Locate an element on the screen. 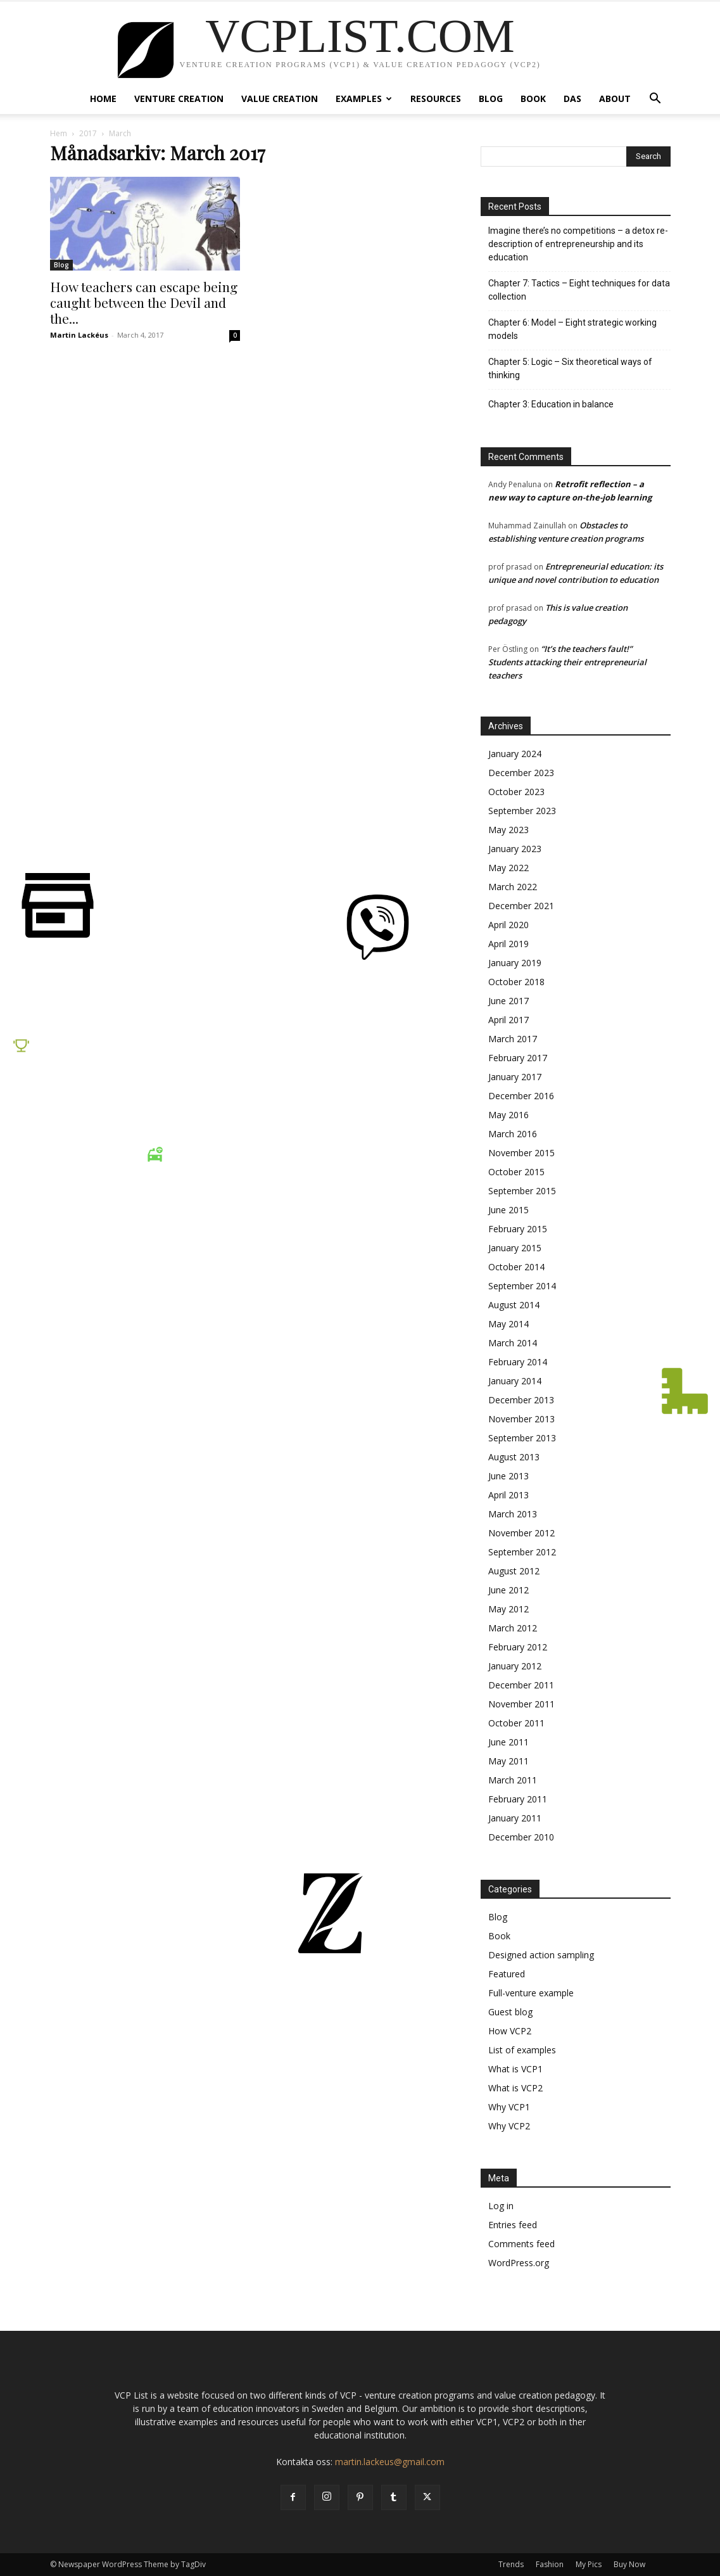 Image resolution: width=720 pixels, height=2576 pixels. open the Zola website or app is located at coordinates (331, 1913).